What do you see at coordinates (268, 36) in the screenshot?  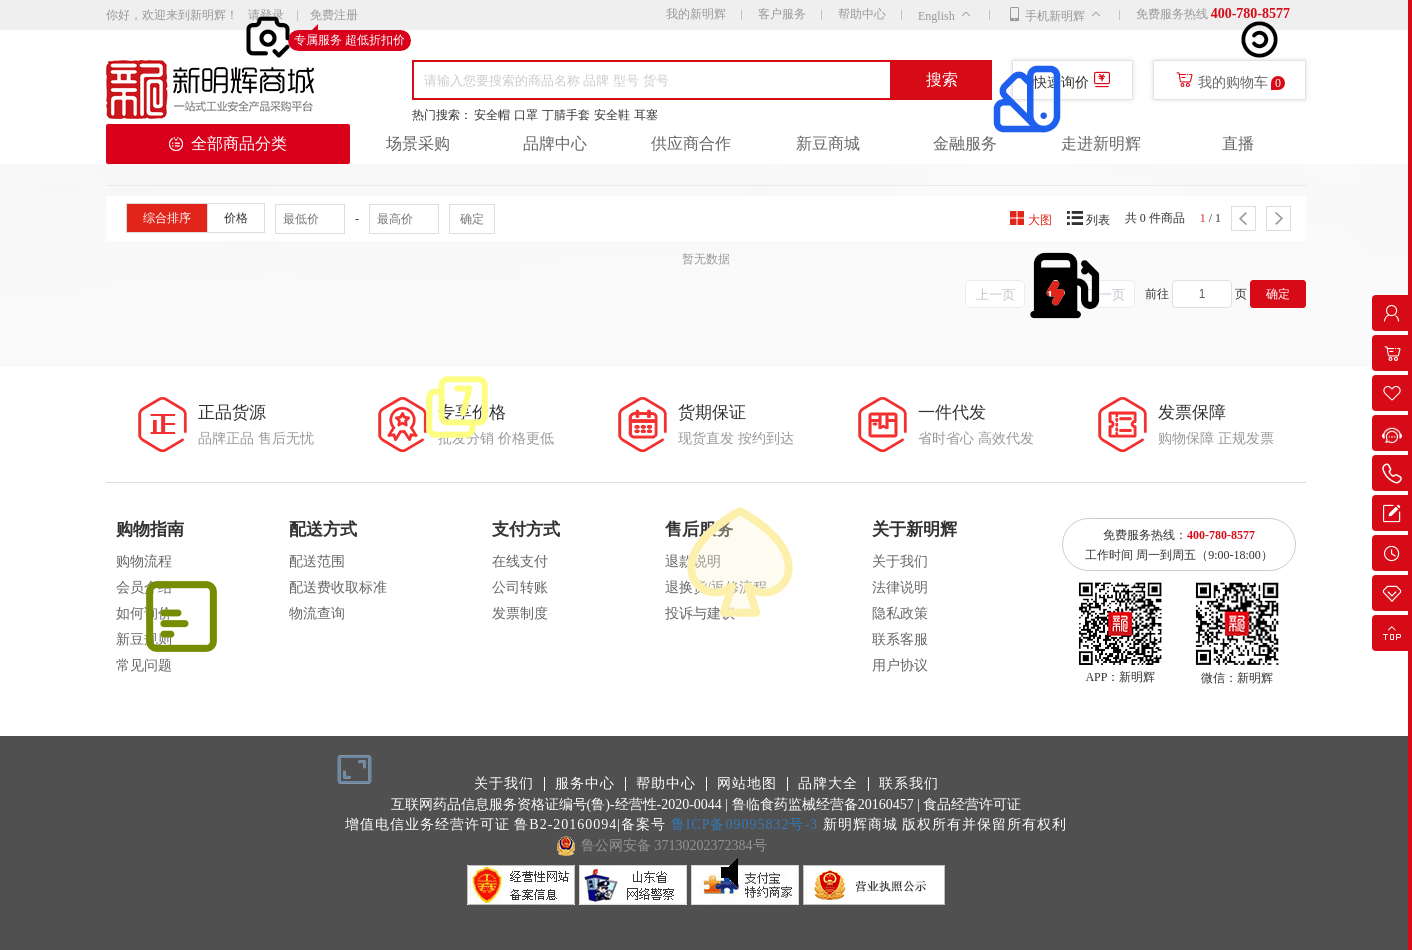 I see `photo successfully uploaded or verified` at bounding box center [268, 36].